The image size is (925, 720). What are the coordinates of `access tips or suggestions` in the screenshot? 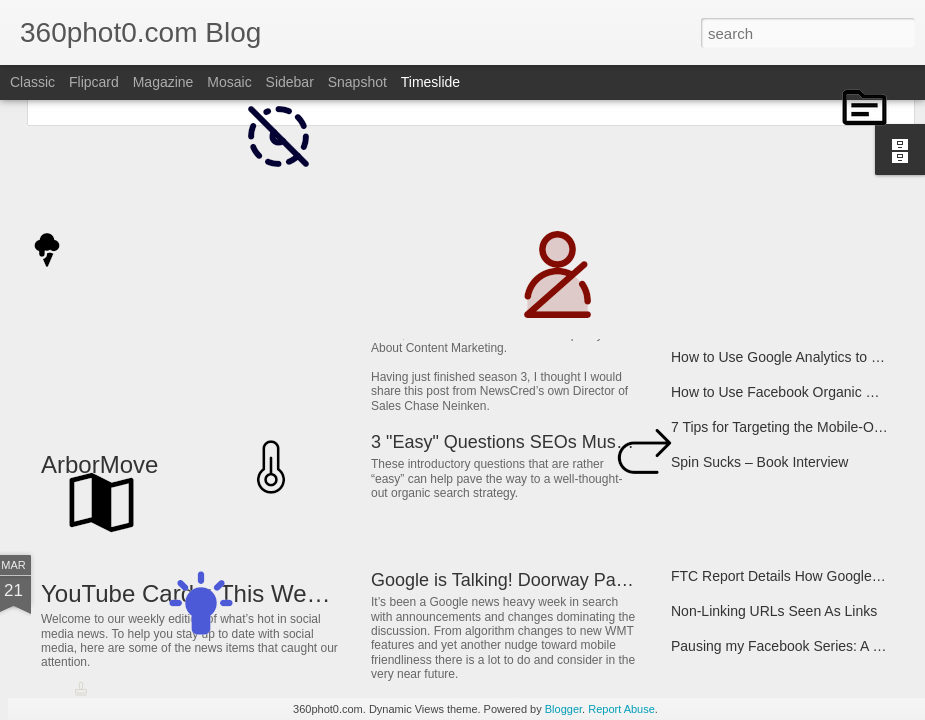 It's located at (201, 603).